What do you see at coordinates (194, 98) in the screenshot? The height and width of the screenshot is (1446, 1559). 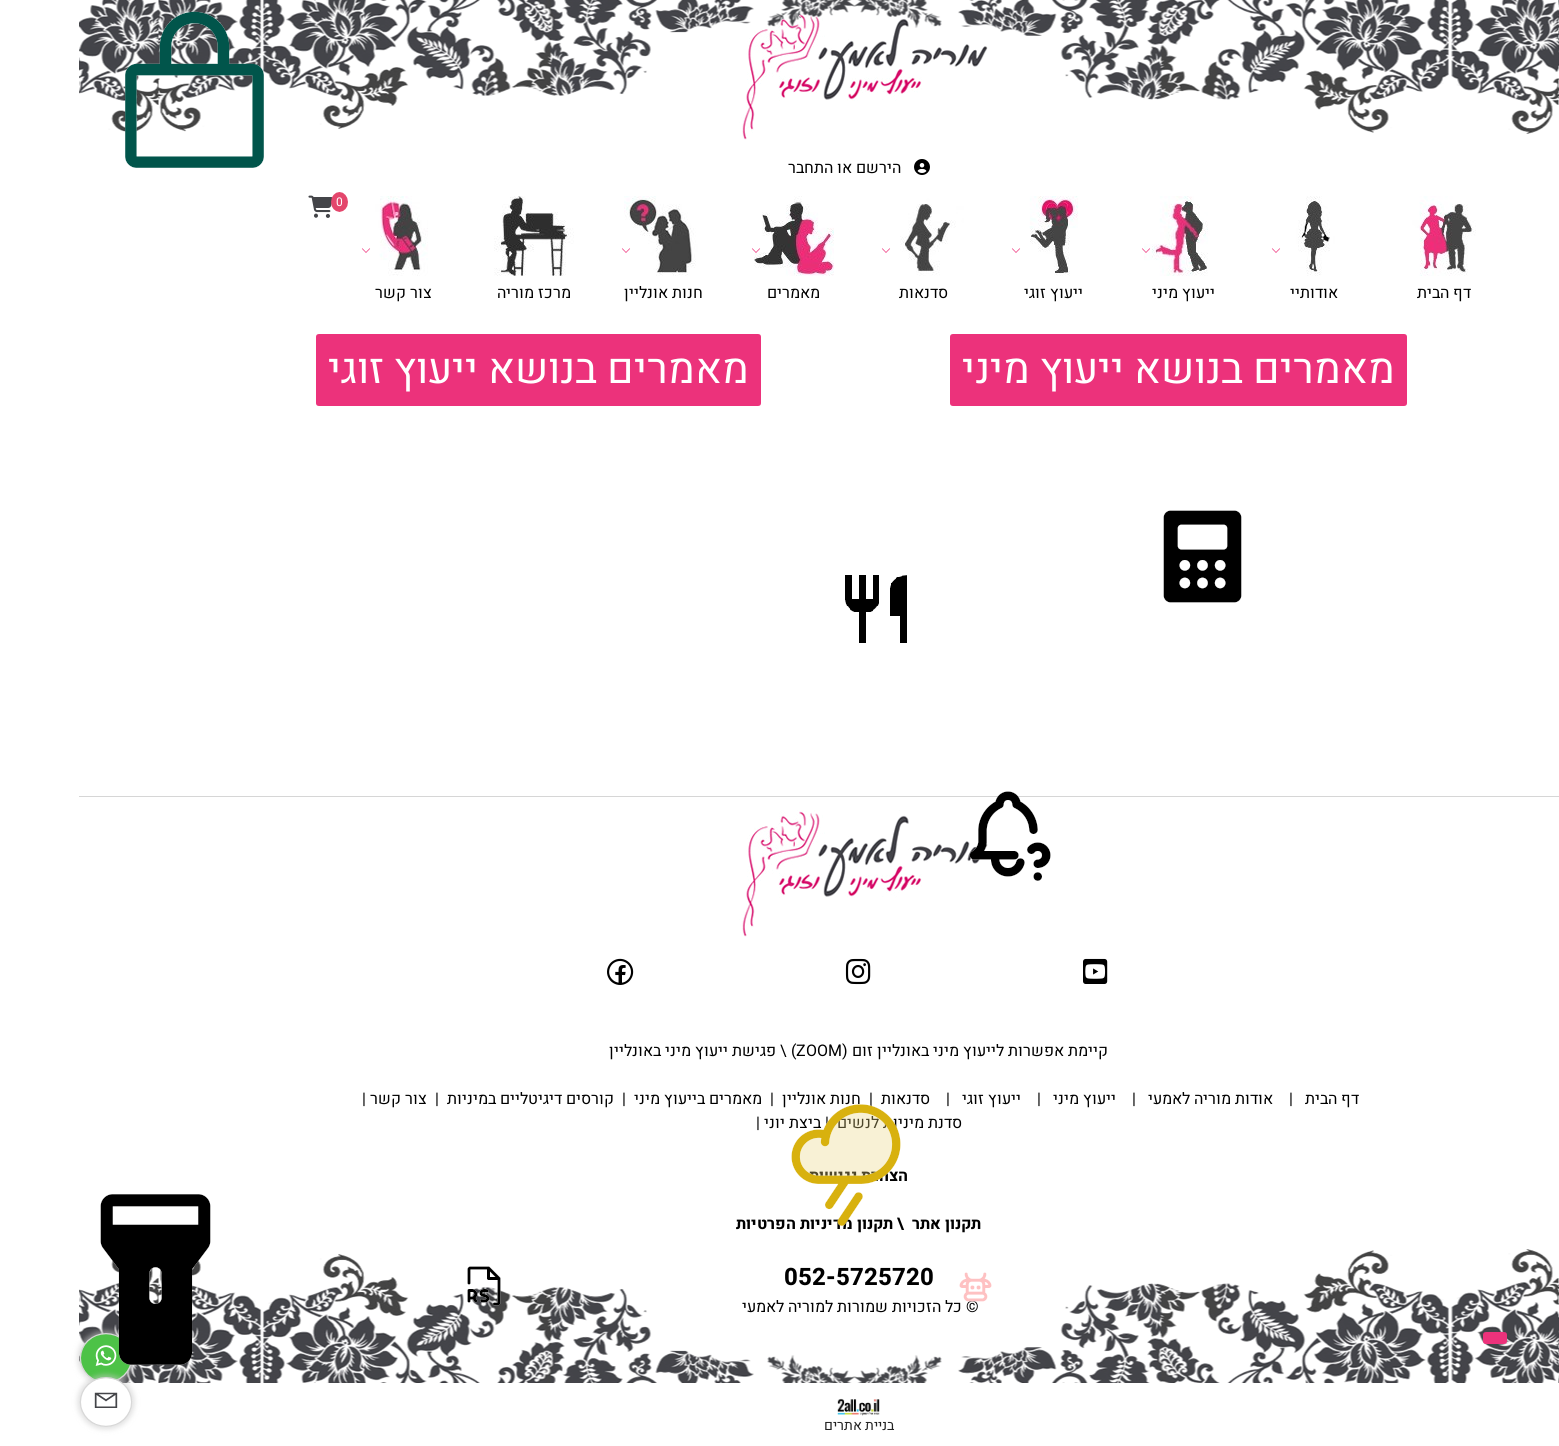 I see `lock or secure this item` at bounding box center [194, 98].